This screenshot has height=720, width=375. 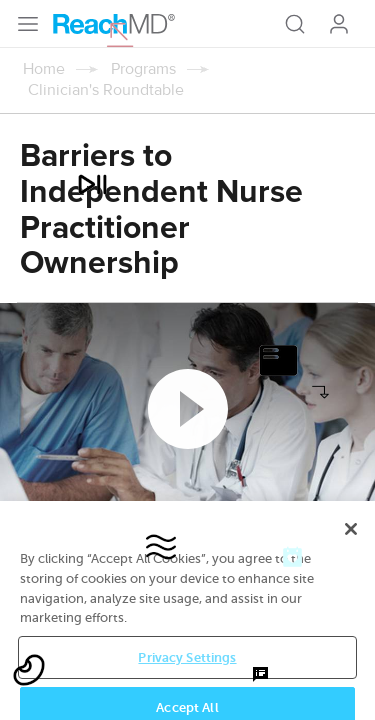 I want to click on view speaker notes or presentation notes, so click(x=260, y=674).